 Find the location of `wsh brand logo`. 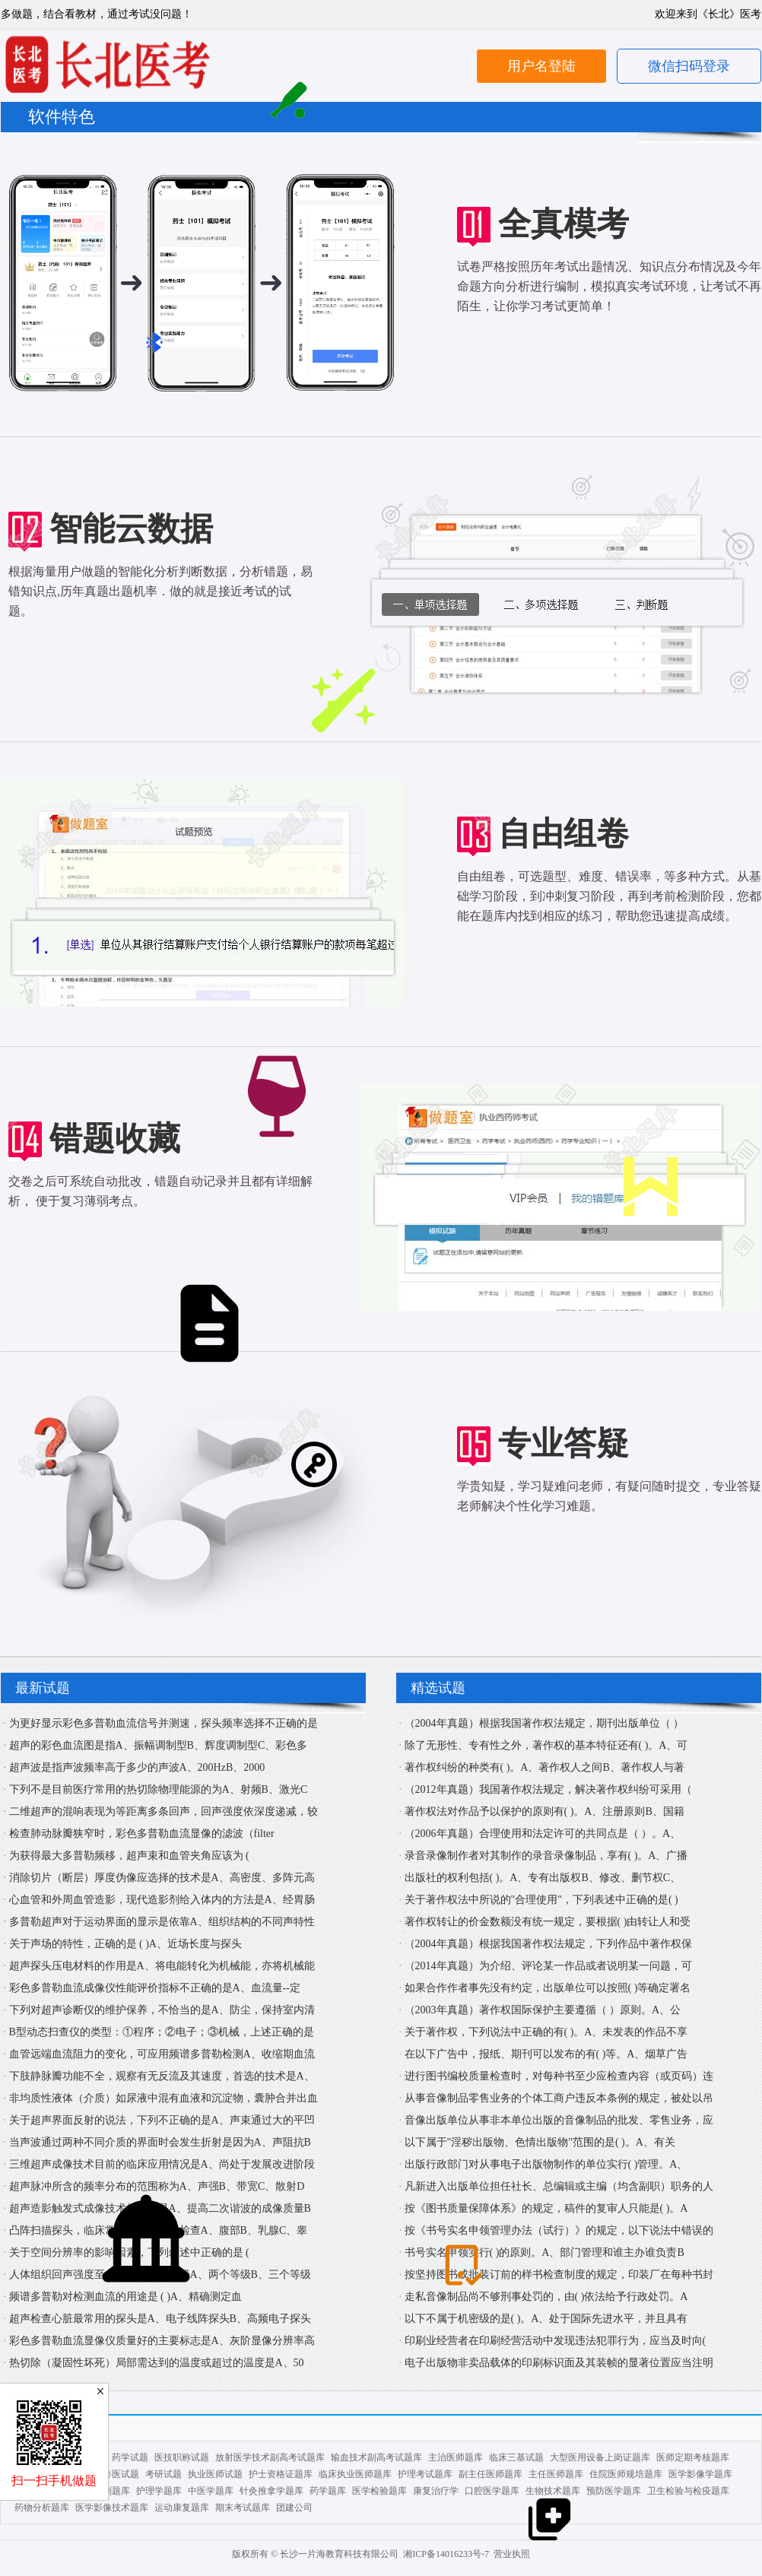

wsh brand logo is located at coordinates (650, 1186).